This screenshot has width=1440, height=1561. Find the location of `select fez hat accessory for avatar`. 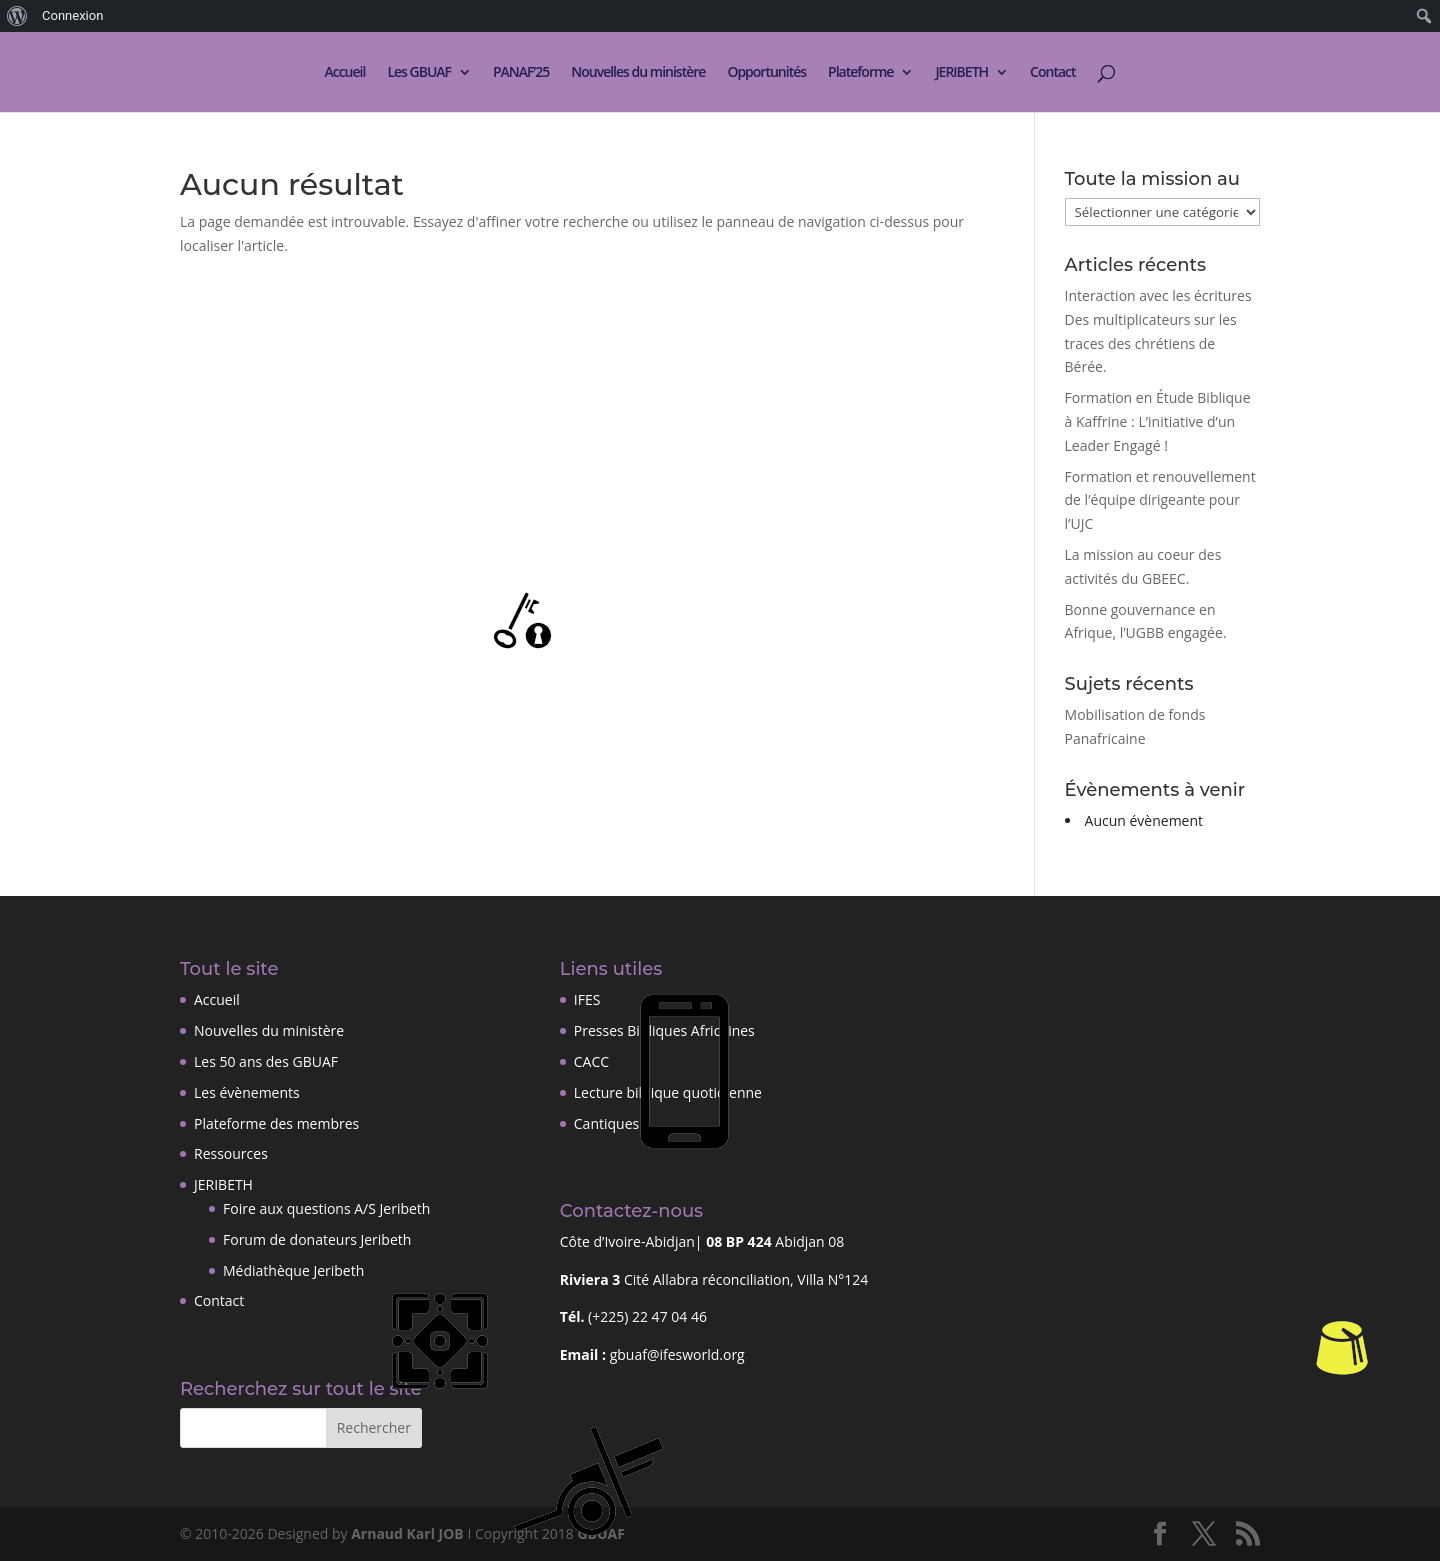

select fez hat accessory for avatar is located at coordinates (1341, 1347).